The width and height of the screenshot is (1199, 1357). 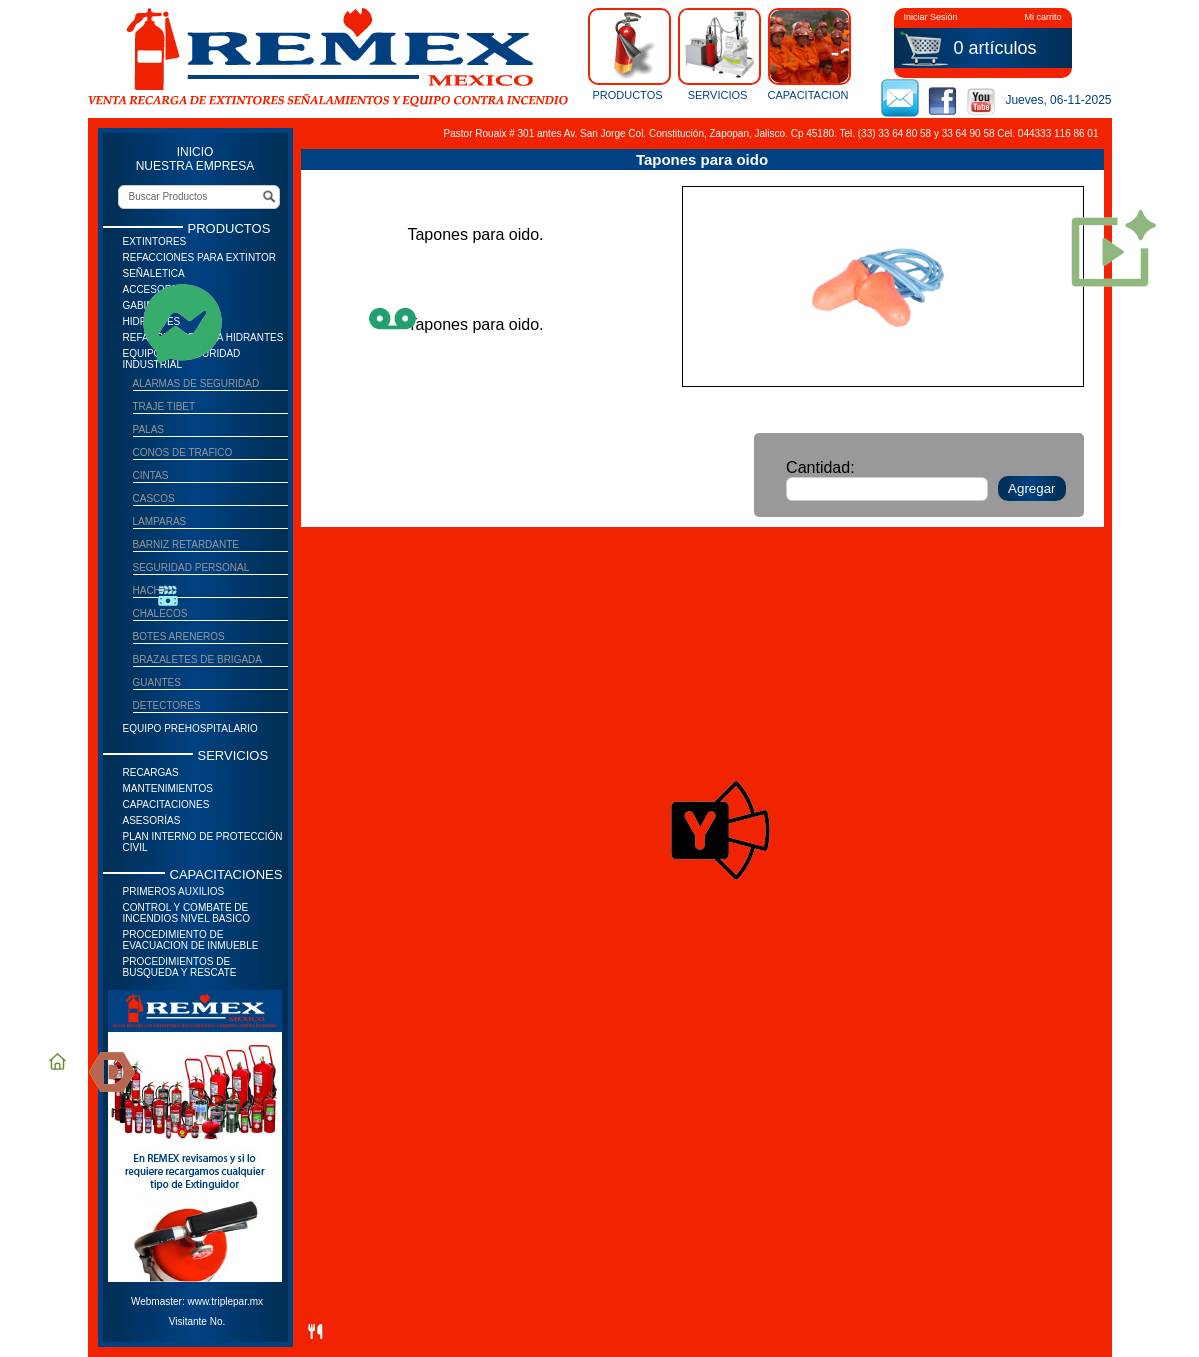 I want to click on open Facebook Messenger, so click(x=182, y=323).